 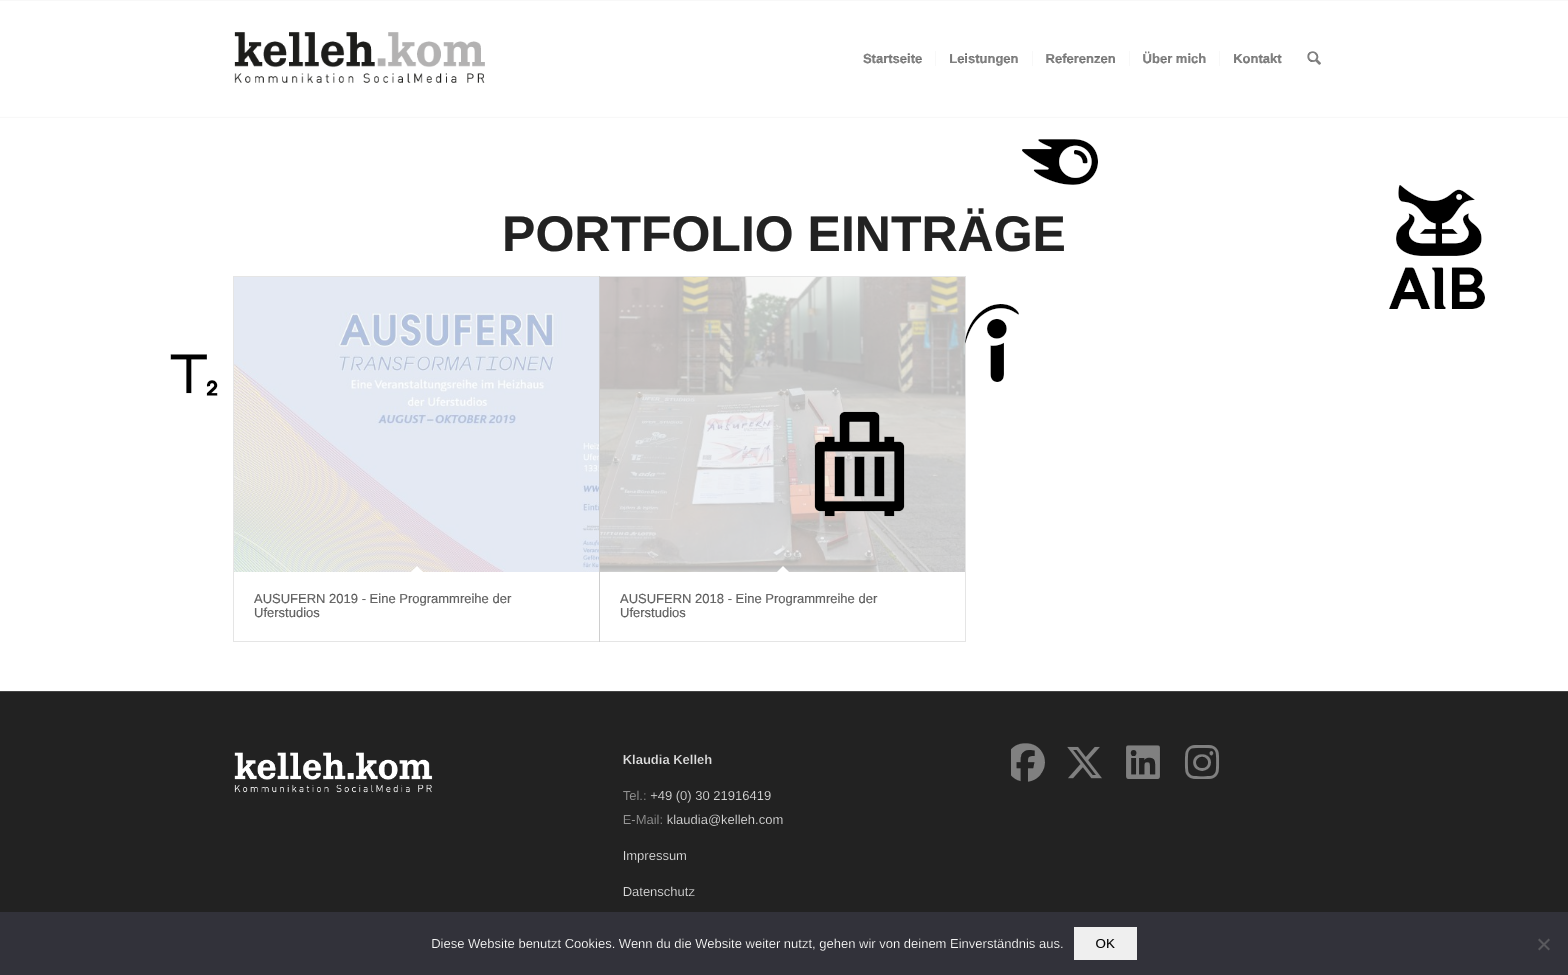 What do you see at coordinates (859, 466) in the screenshot?
I see `access travel or trip planning features` at bounding box center [859, 466].